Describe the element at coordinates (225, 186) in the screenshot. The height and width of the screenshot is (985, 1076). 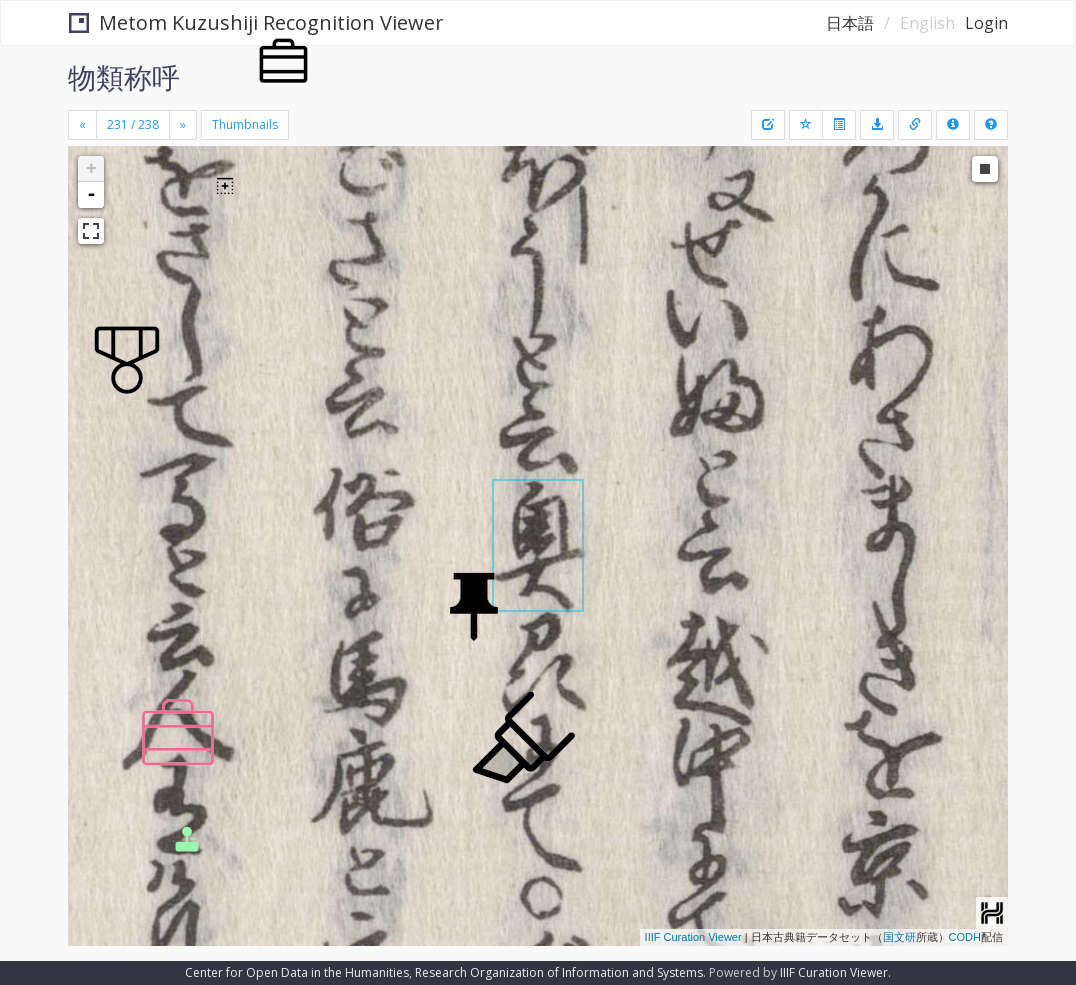
I see `add a top border to selected element` at that location.